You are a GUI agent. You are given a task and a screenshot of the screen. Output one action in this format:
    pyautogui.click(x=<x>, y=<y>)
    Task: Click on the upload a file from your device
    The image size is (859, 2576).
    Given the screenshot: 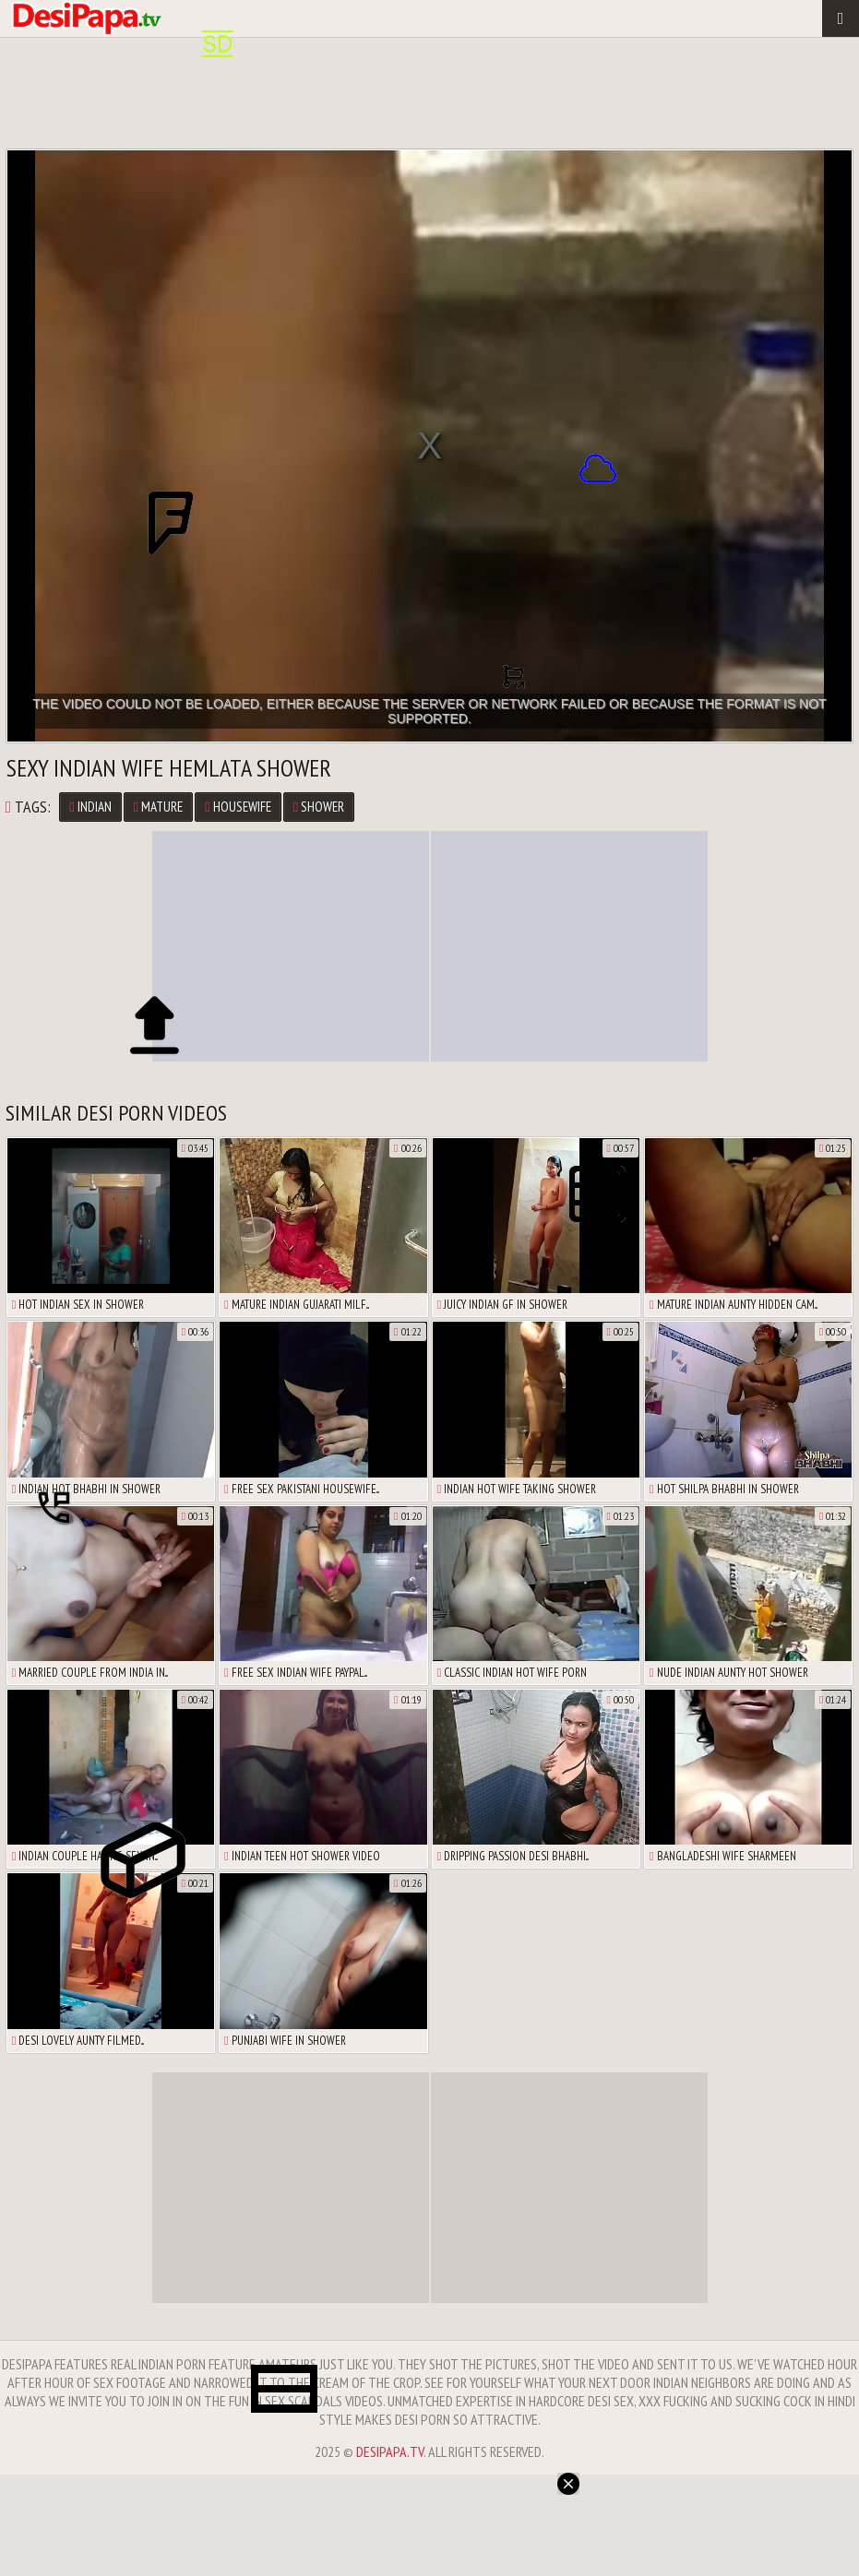 What is the action you would take?
    pyautogui.click(x=154, y=1026)
    